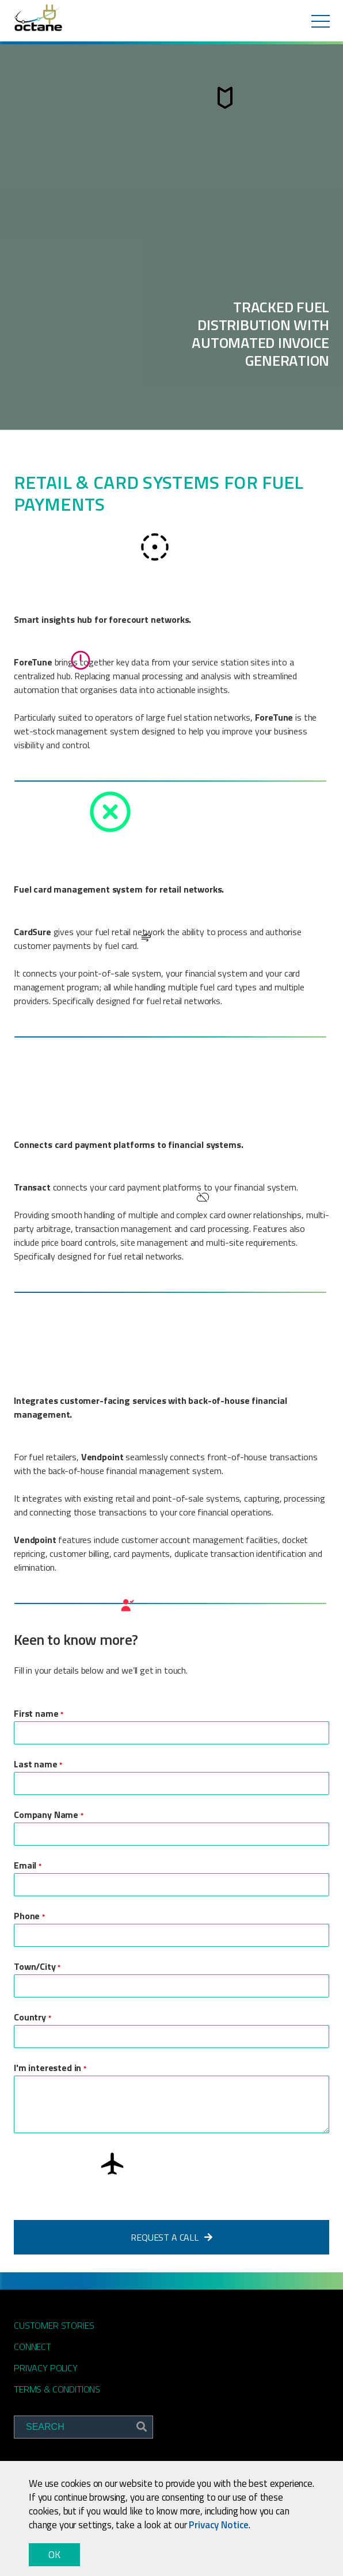 The height and width of the screenshot is (2576, 343). I want to click on connect to a power source, so click(49, 14).